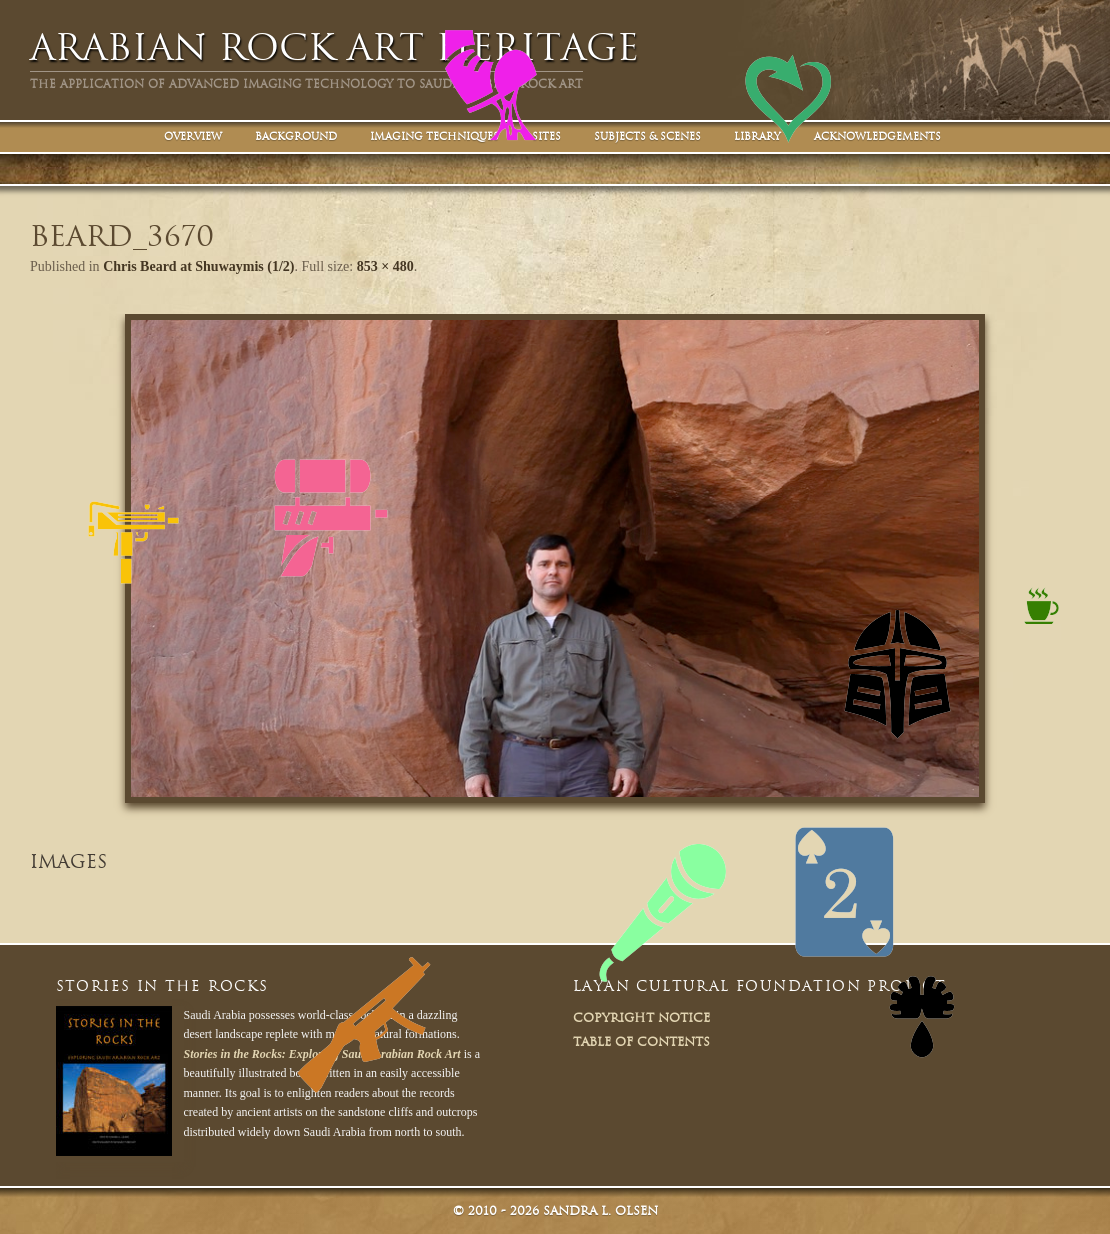  Describe the element at coordinates (331, 518) in the screenshot. I see `select water gun weapon in game` at that location.